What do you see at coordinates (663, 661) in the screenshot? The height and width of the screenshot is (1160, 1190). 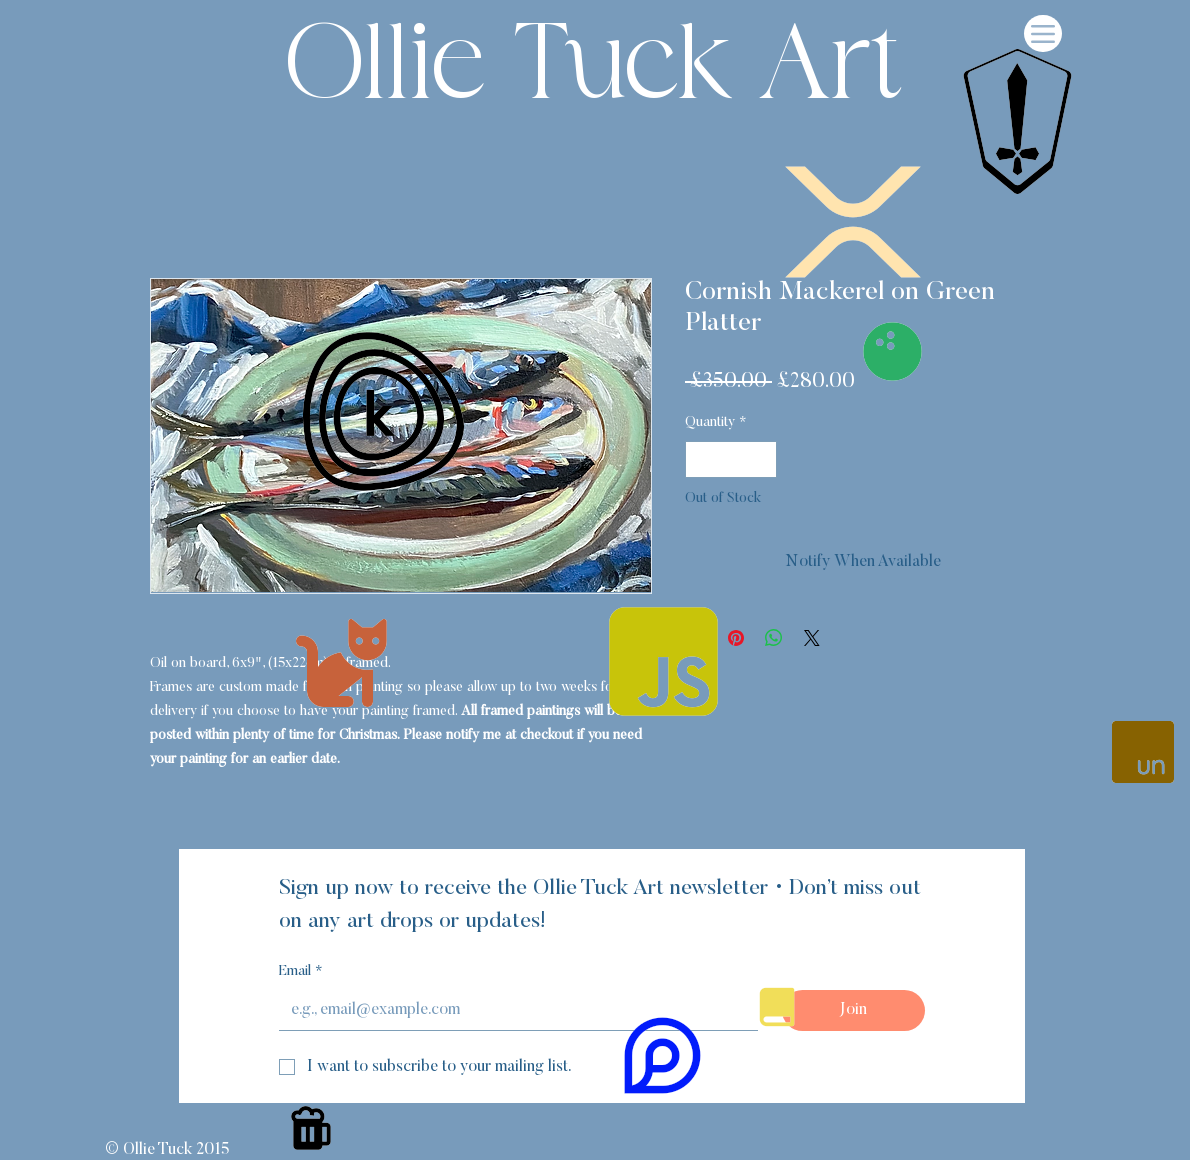 I see `JavaScript programming language logo` at bounding box center [663, 661].